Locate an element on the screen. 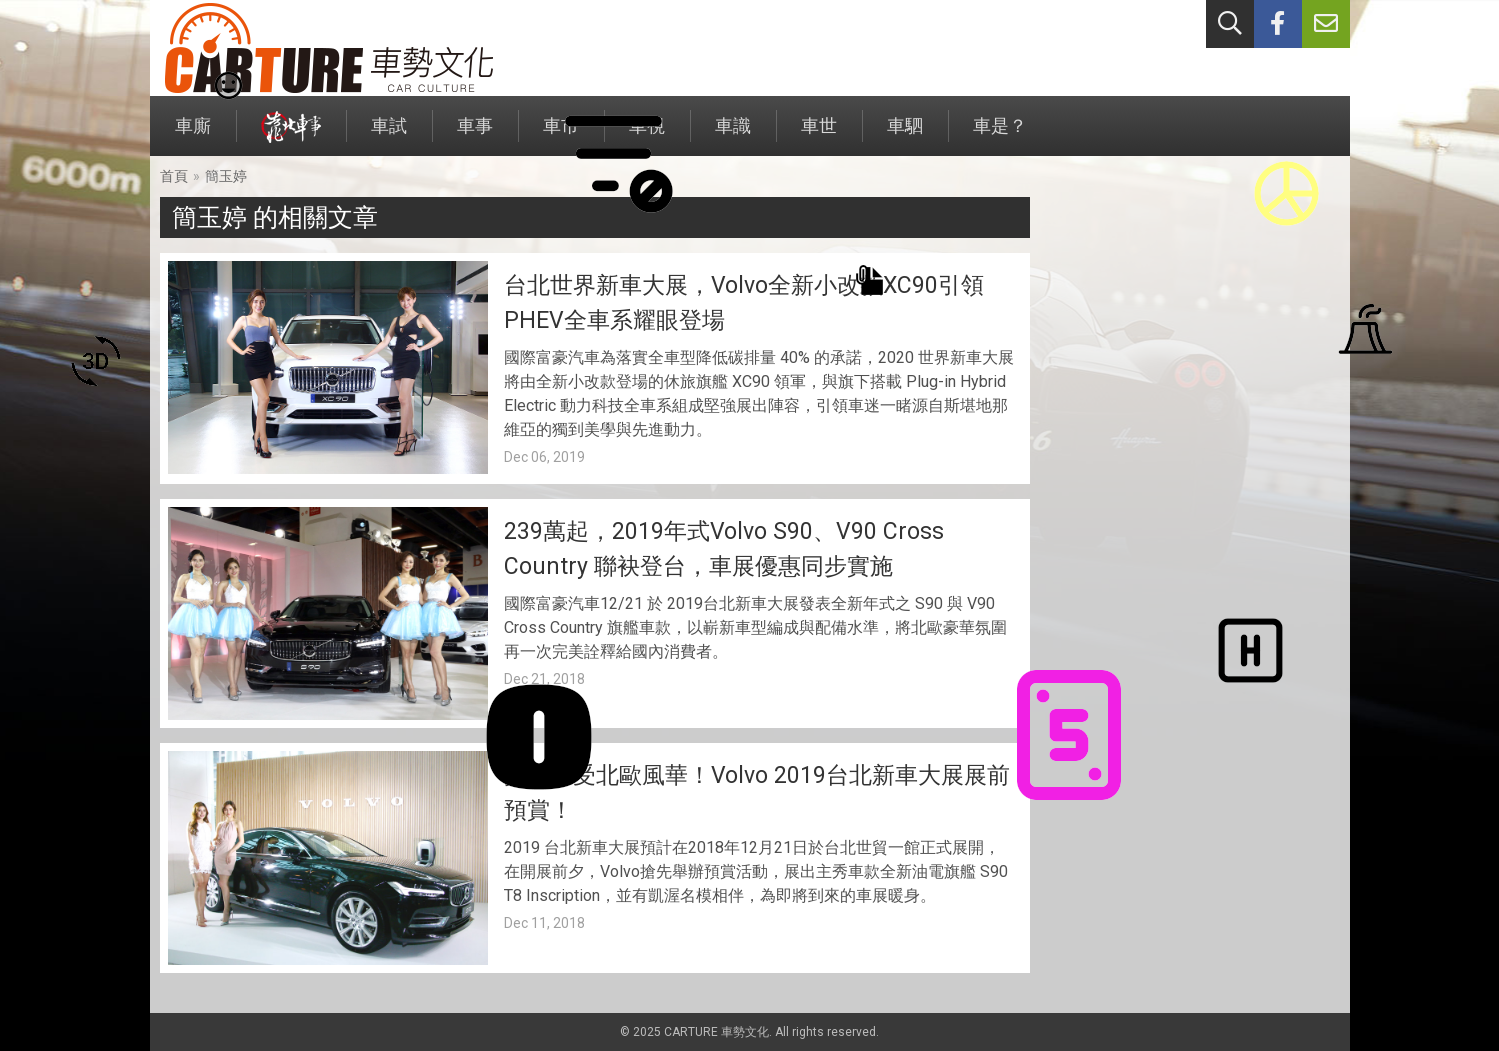 The image size is (1499, 1051). view pie chart analytics is located at coordinates (1286, 193).